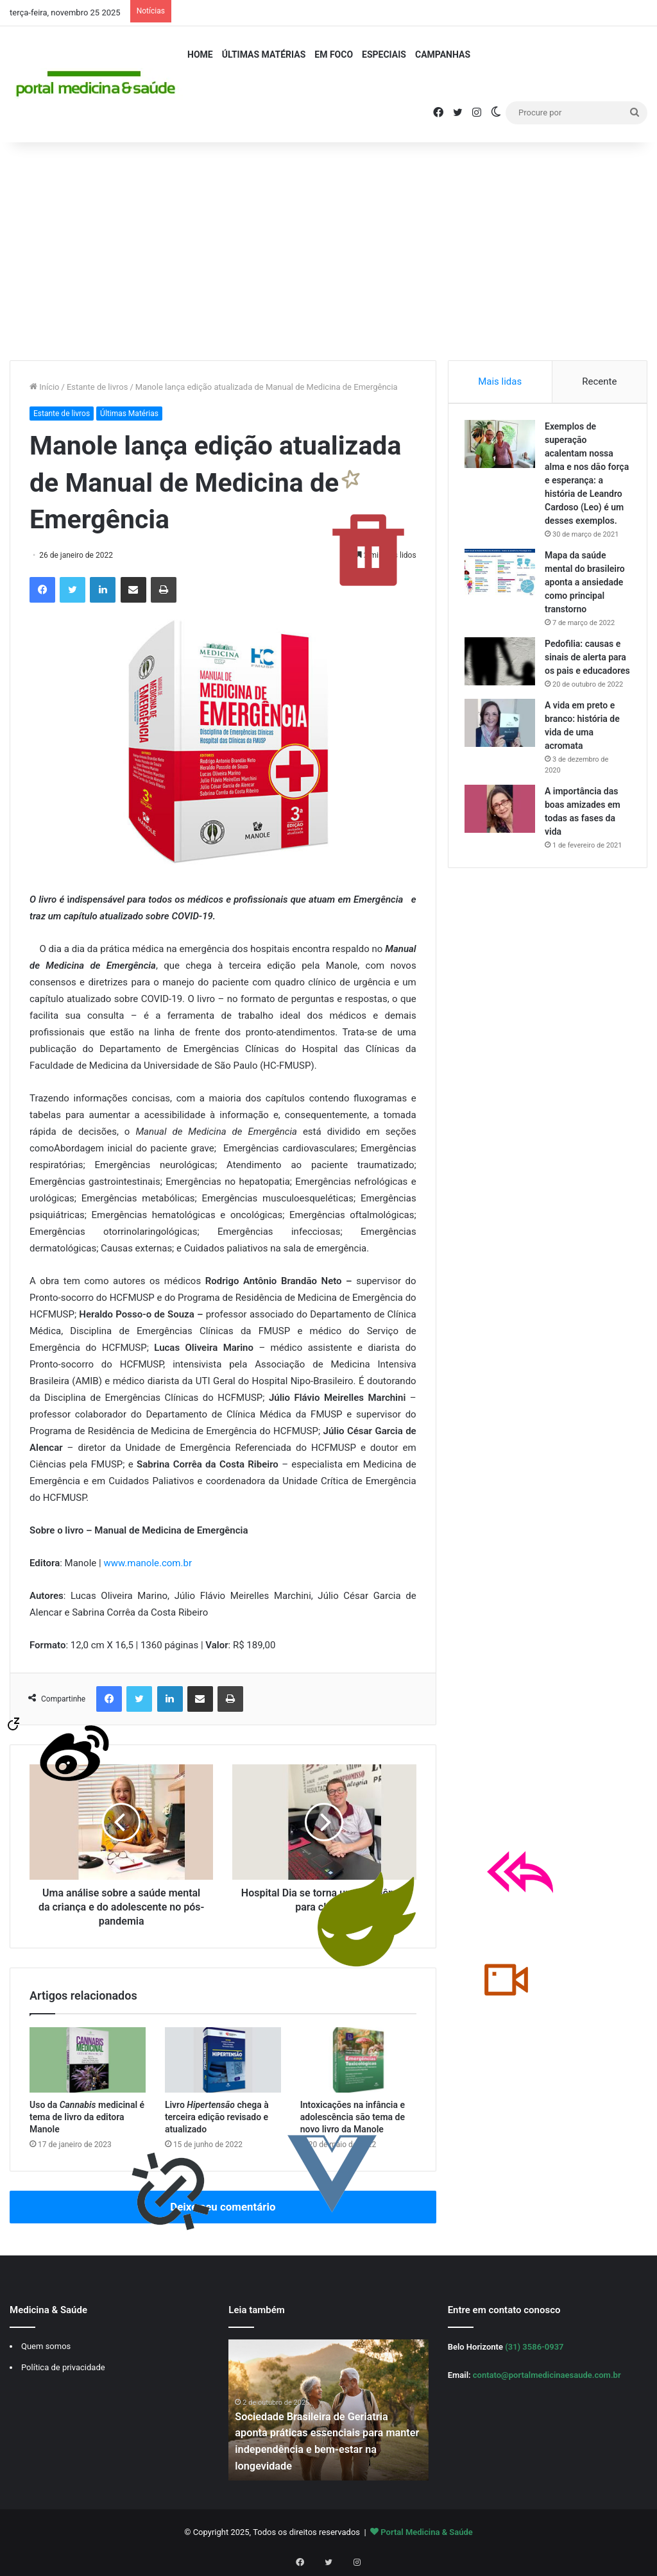 This screenshot has width=657, height=2576. I want to click on Vue.js framework logo, so click(332, 2173).